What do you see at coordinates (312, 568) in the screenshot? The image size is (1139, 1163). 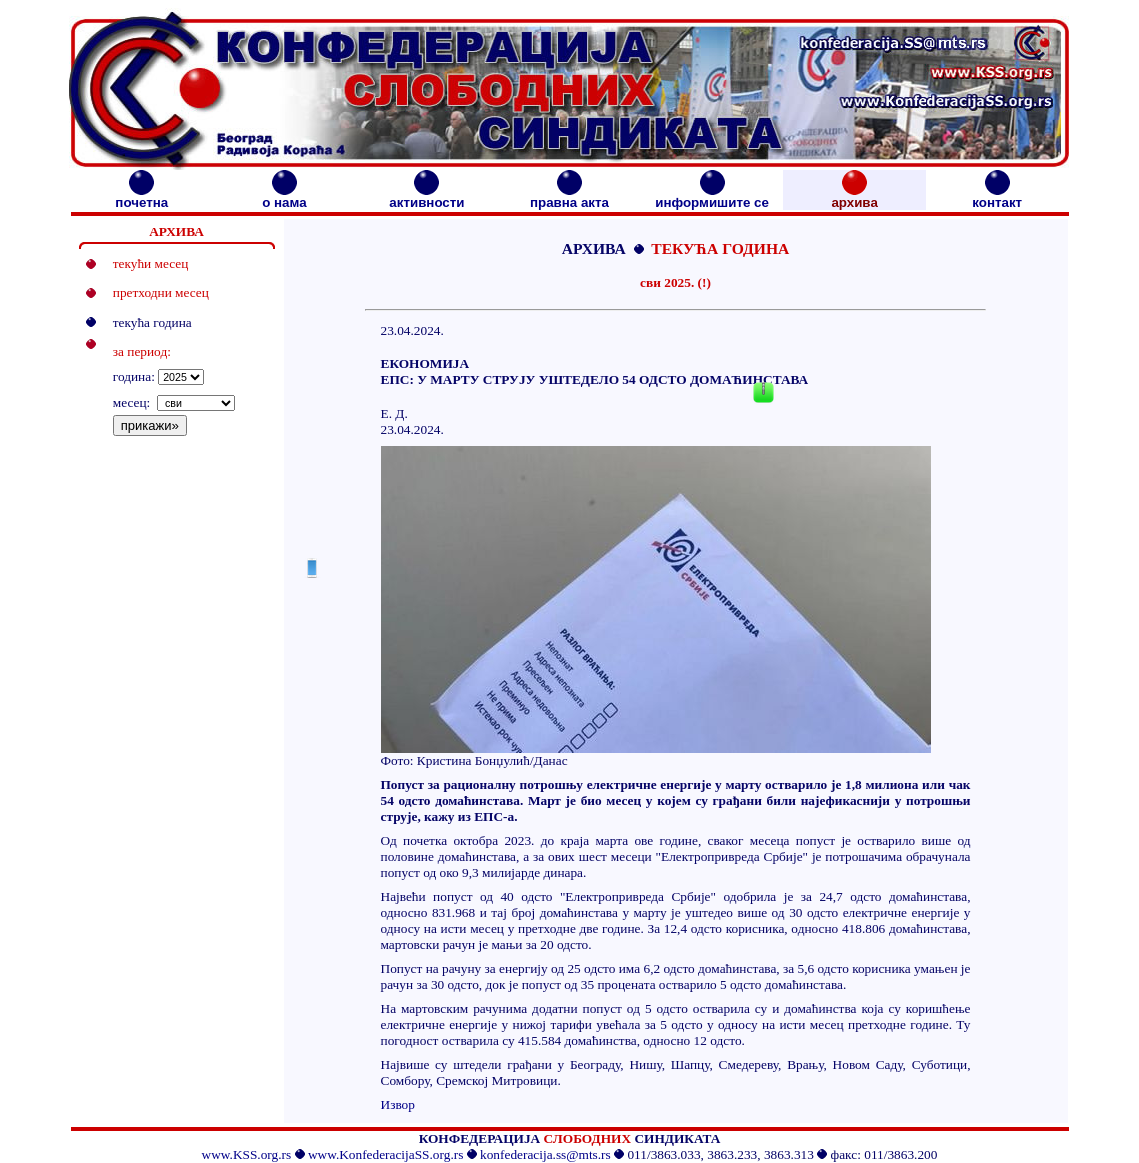 I see `indicates a connected iPhone device` at bounding box center [312, 568].